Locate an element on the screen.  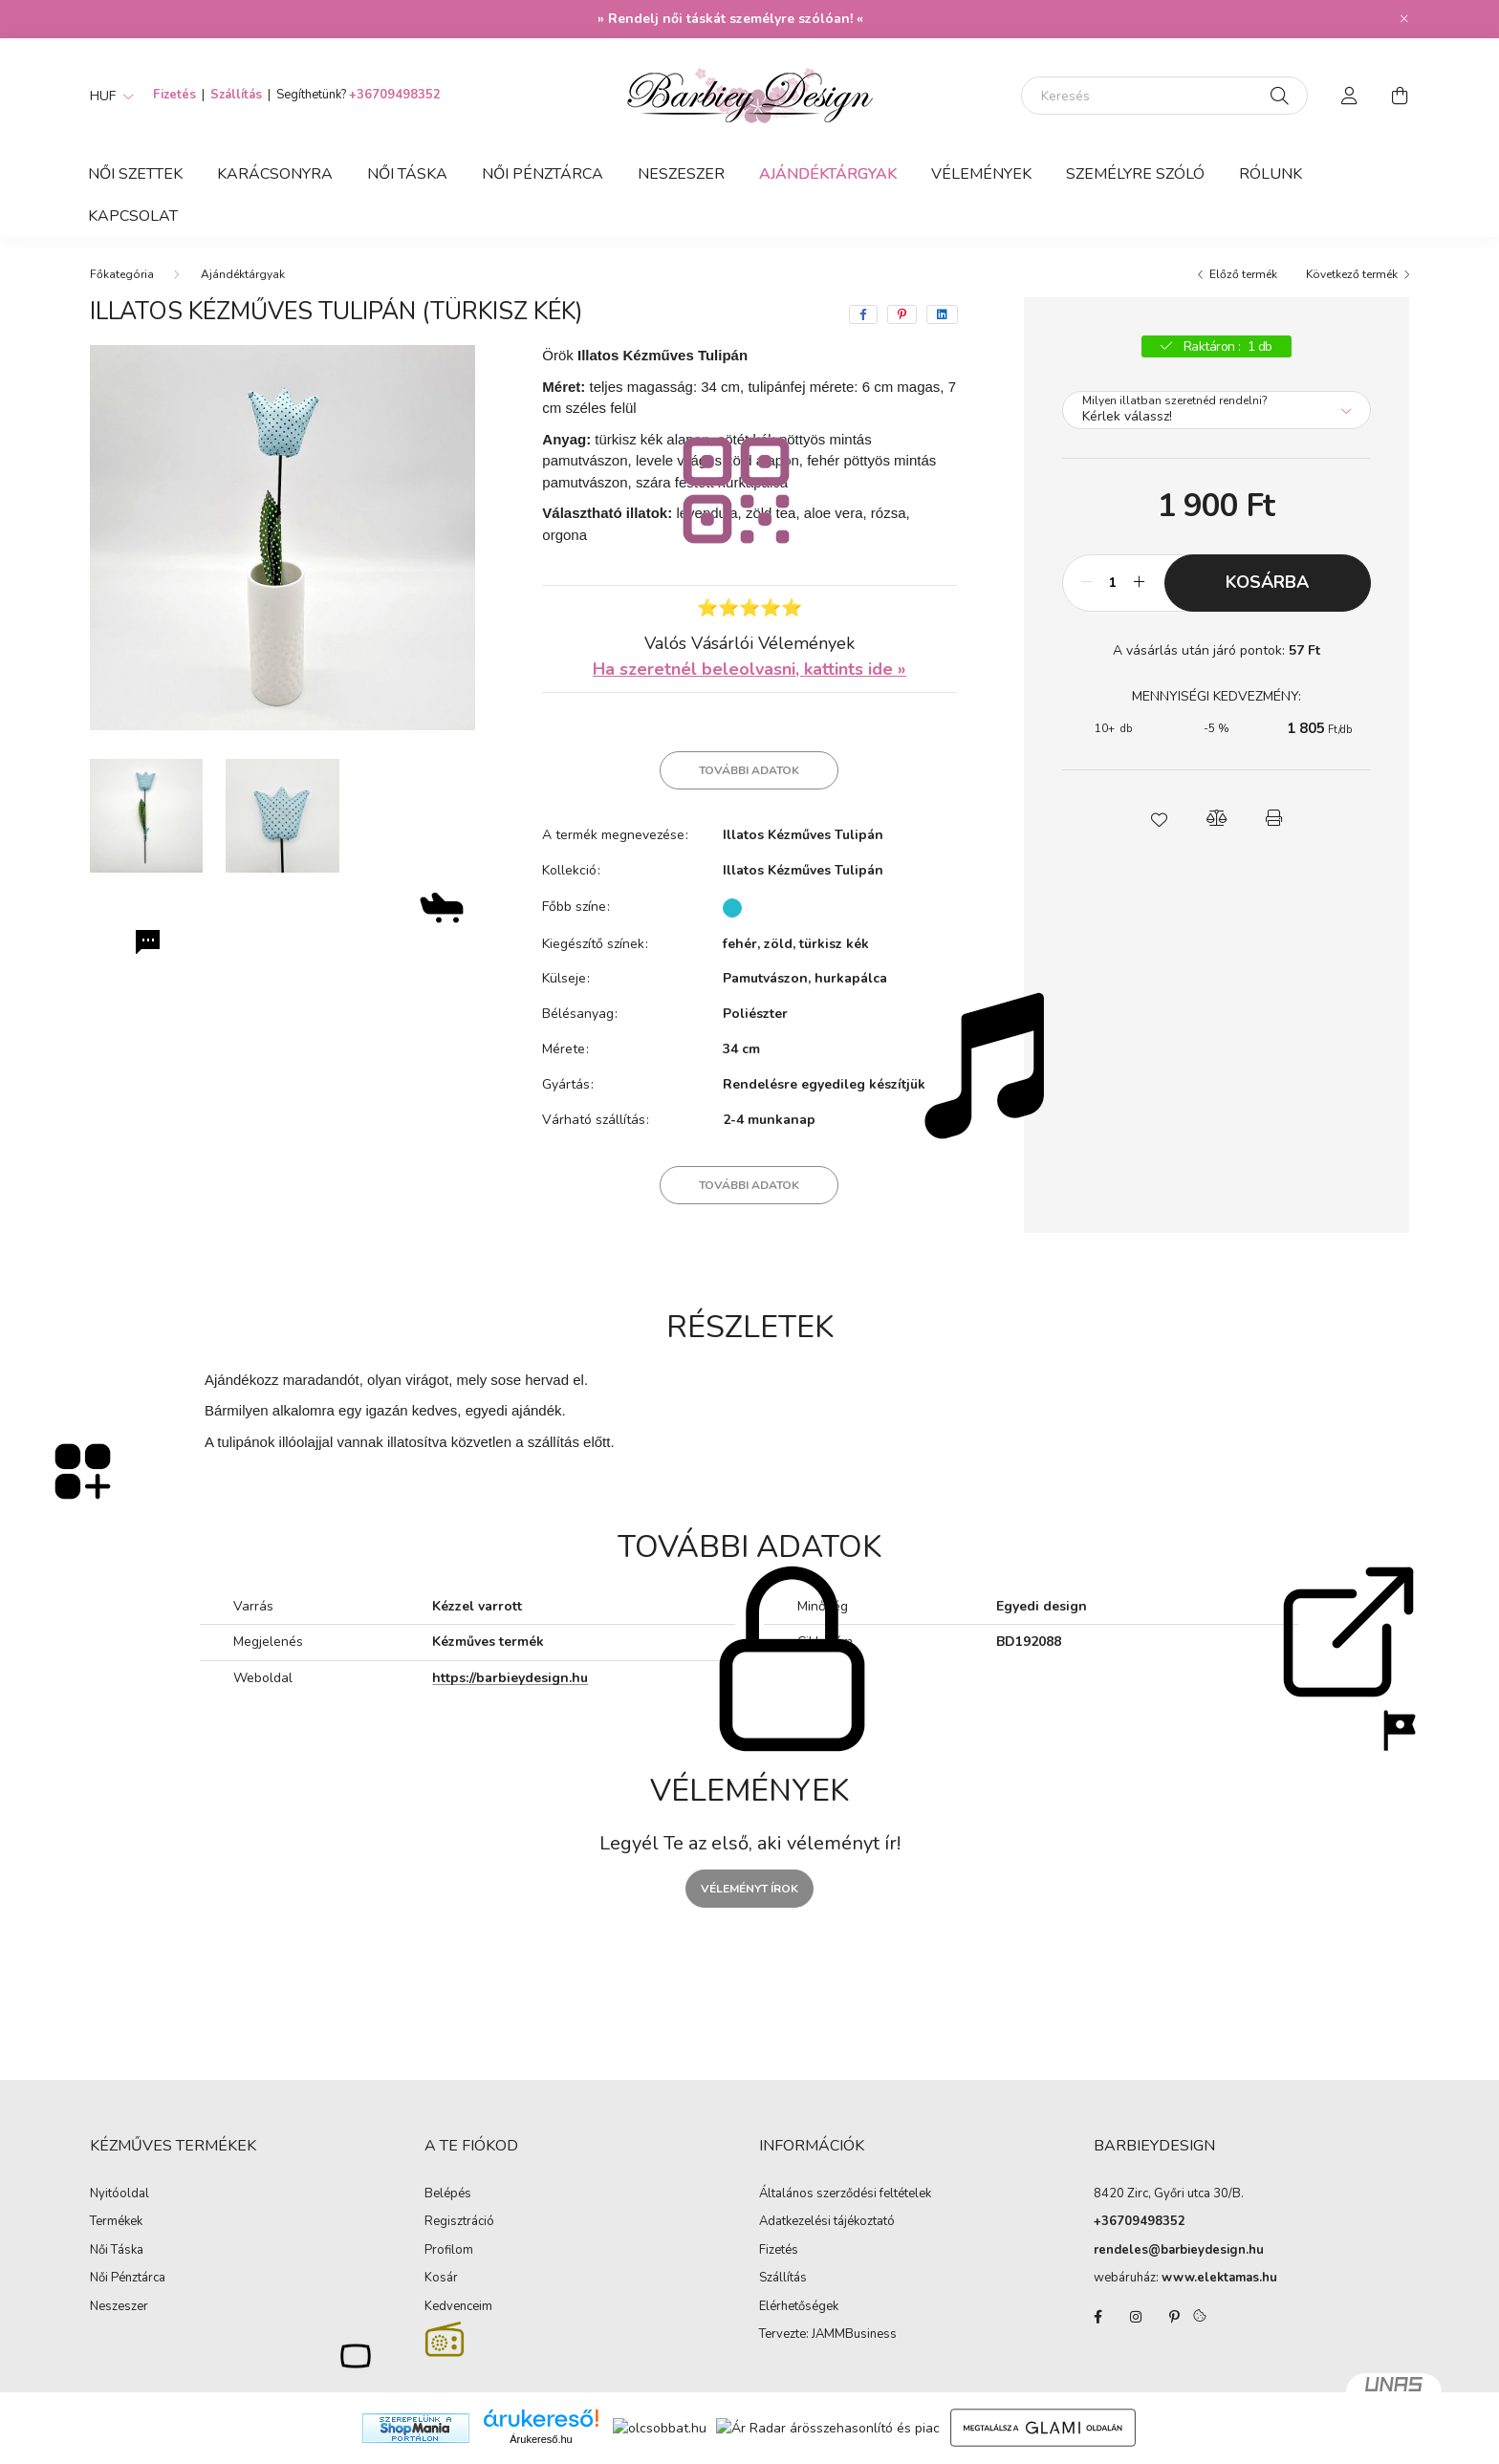
listen to radio or audio broadcasts is located at coordinates (445, 2339).